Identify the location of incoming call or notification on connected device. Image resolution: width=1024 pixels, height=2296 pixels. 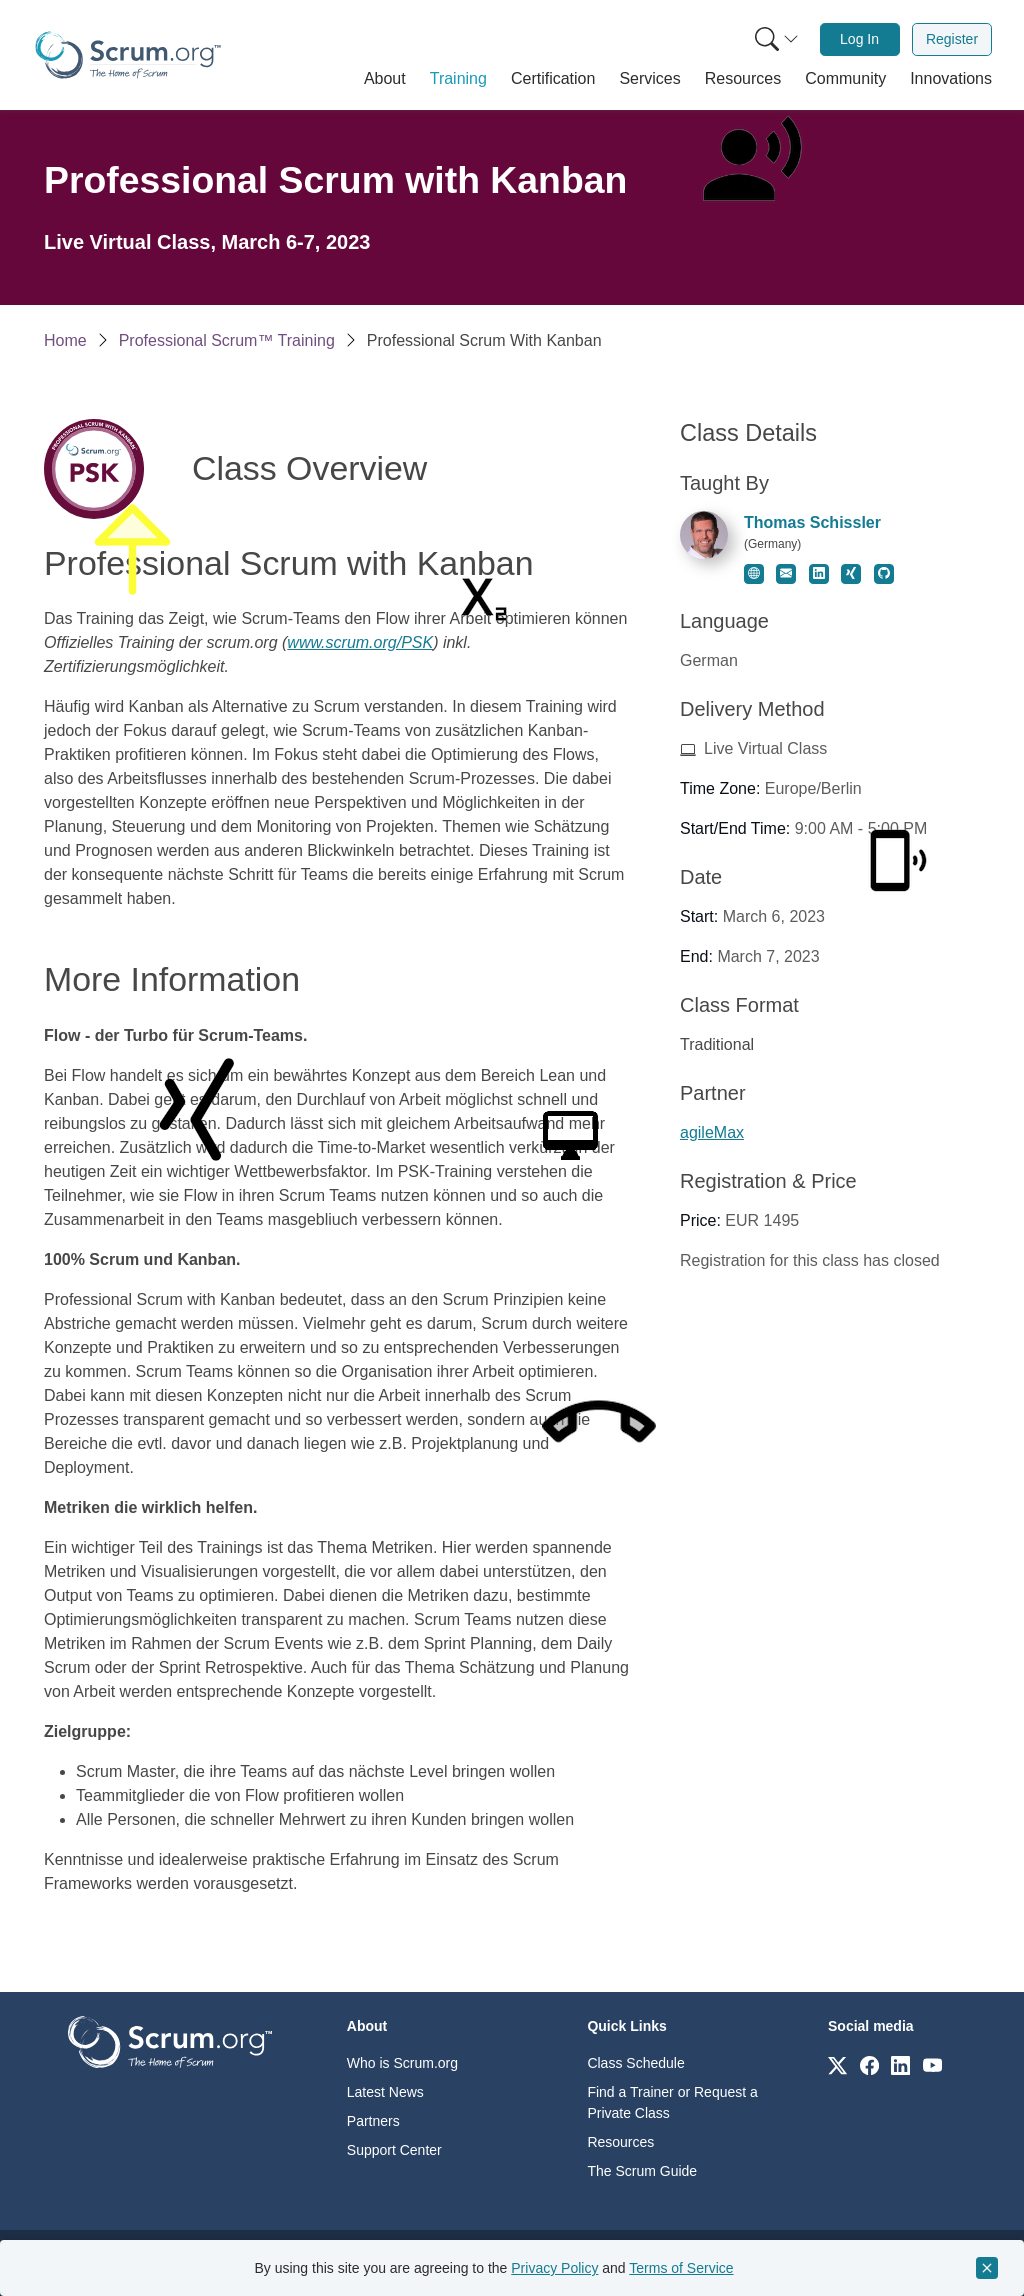
(898, 860).